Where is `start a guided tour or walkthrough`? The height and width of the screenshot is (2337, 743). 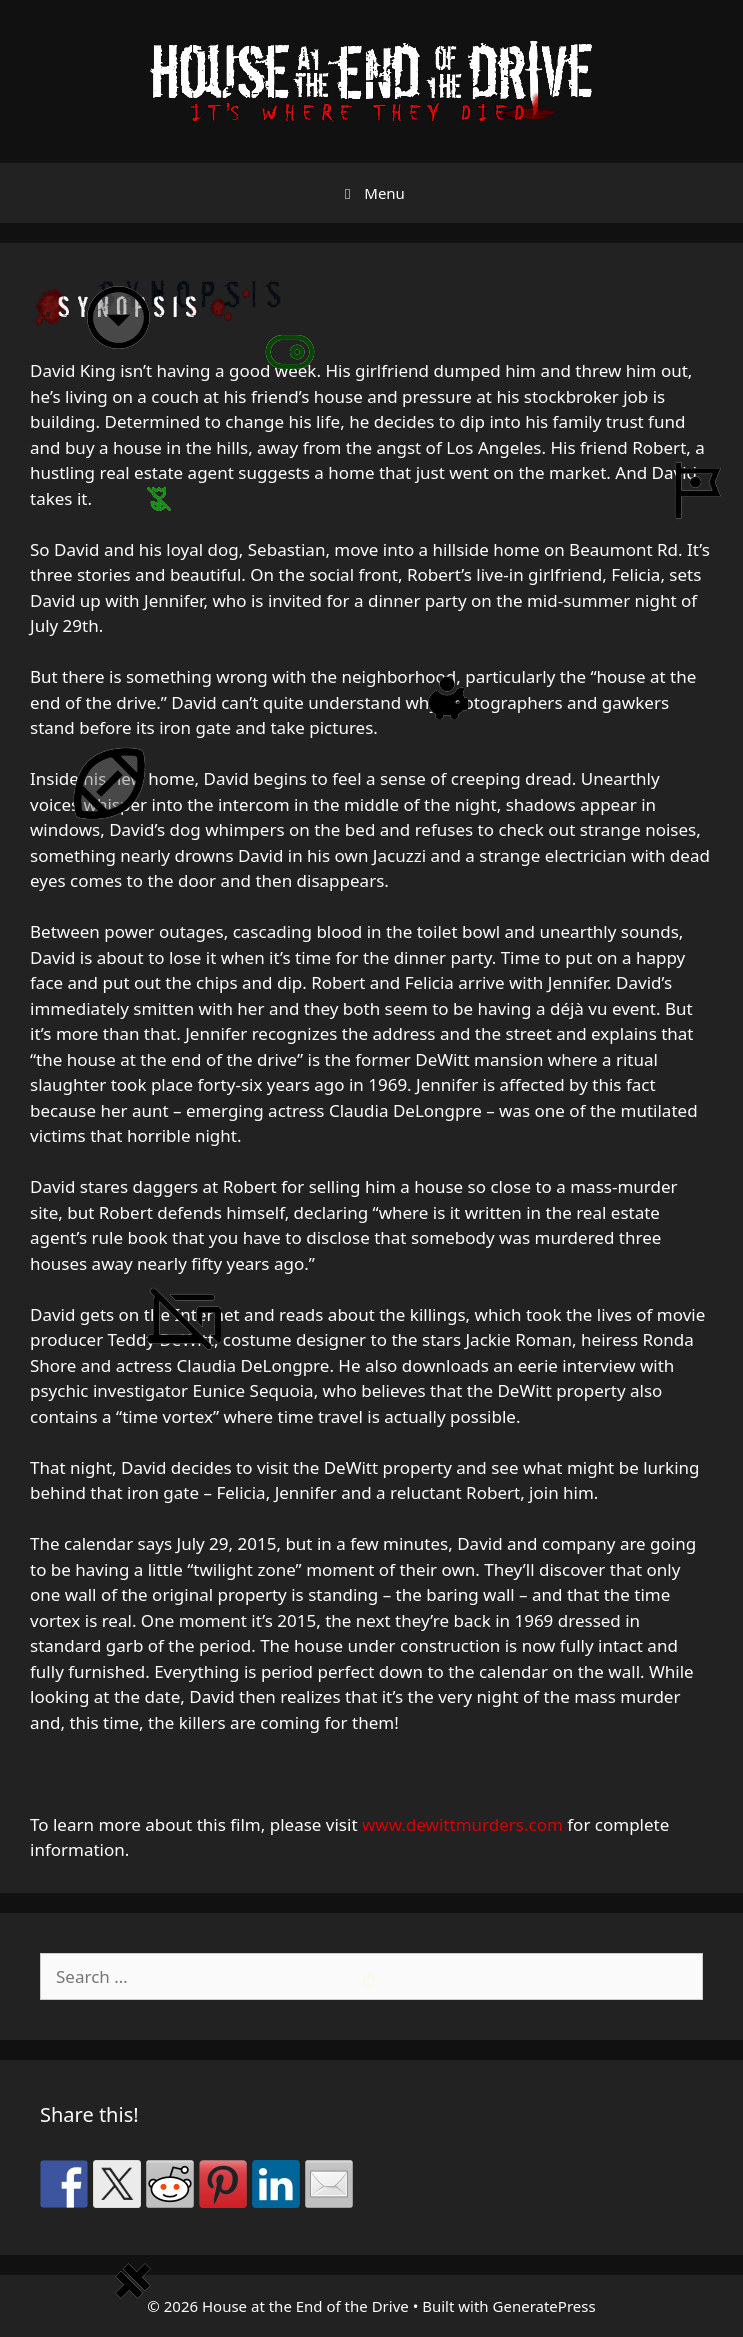 start a guided tour or walkthrough is located at coordinates (695, 490).